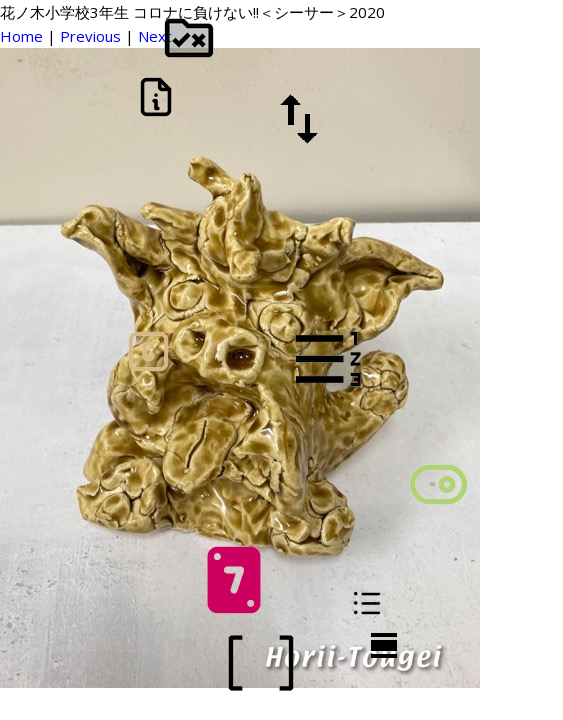 This screenshot has height=720, width=563. What do you see at coordinates (299, 119) in the screenshot?
I see `swap or reorder items vertically` at bounding box center [299, 119].